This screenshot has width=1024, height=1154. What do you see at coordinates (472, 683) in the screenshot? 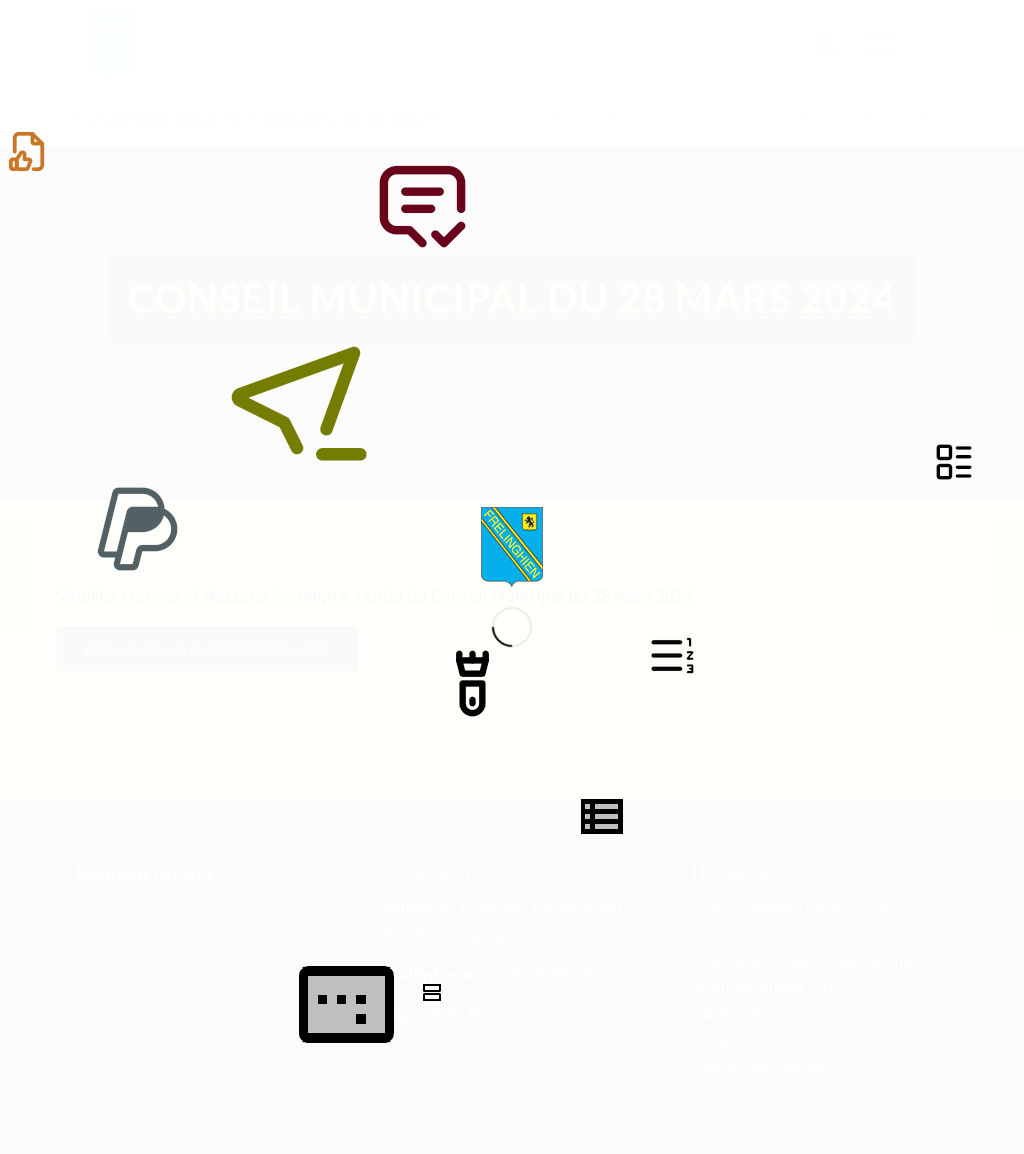
I see `electric razor or shaver tool` at bounding box center [472, 683].